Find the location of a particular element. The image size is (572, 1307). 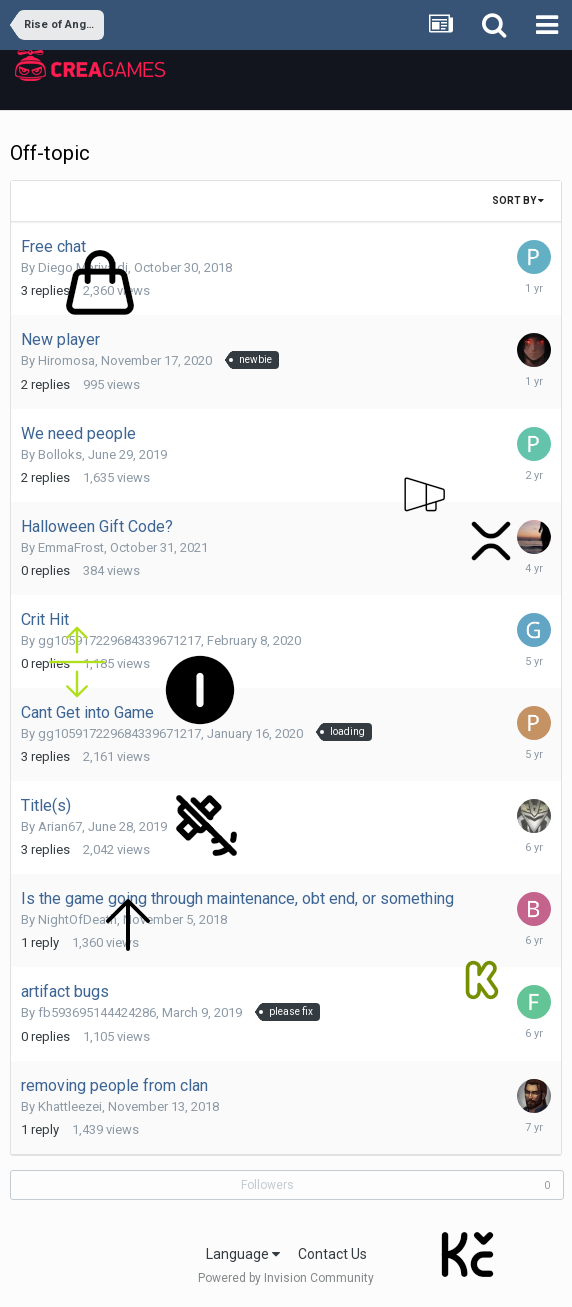

satellite connection unavailable is located at coordinates (206, 825).